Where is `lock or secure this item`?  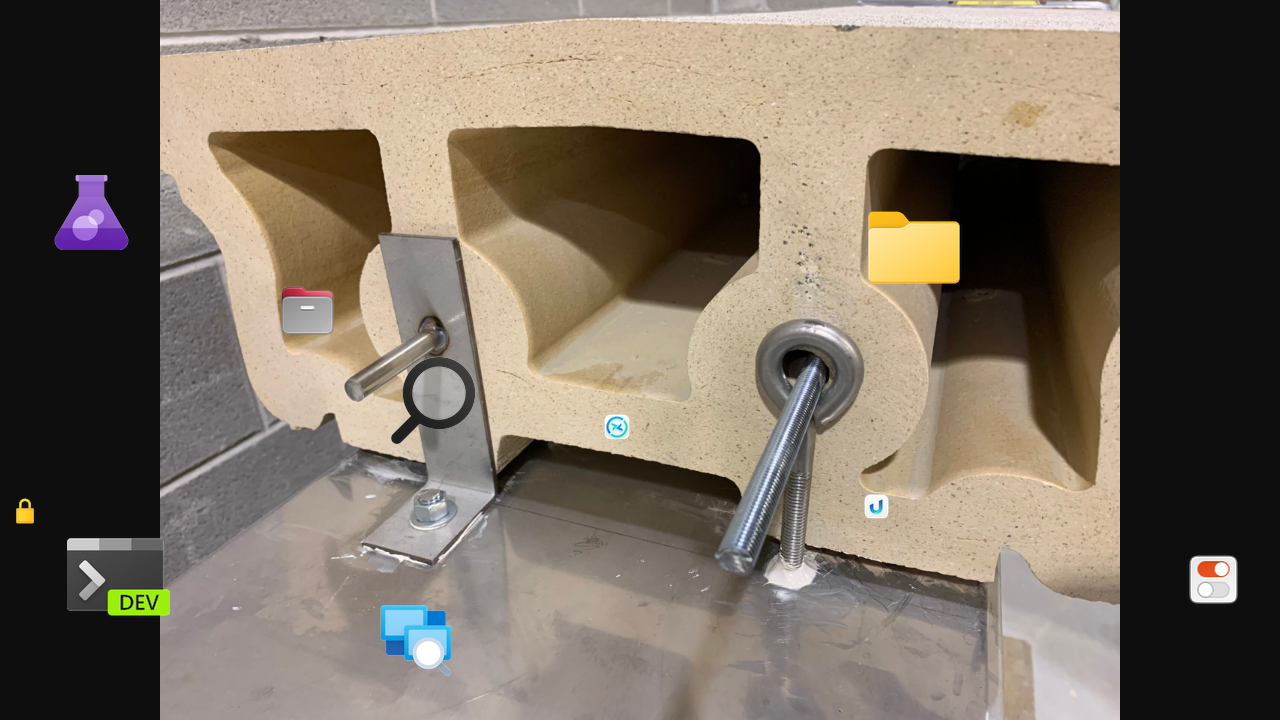 lock or secure this item is located at coordinates (25, 511).